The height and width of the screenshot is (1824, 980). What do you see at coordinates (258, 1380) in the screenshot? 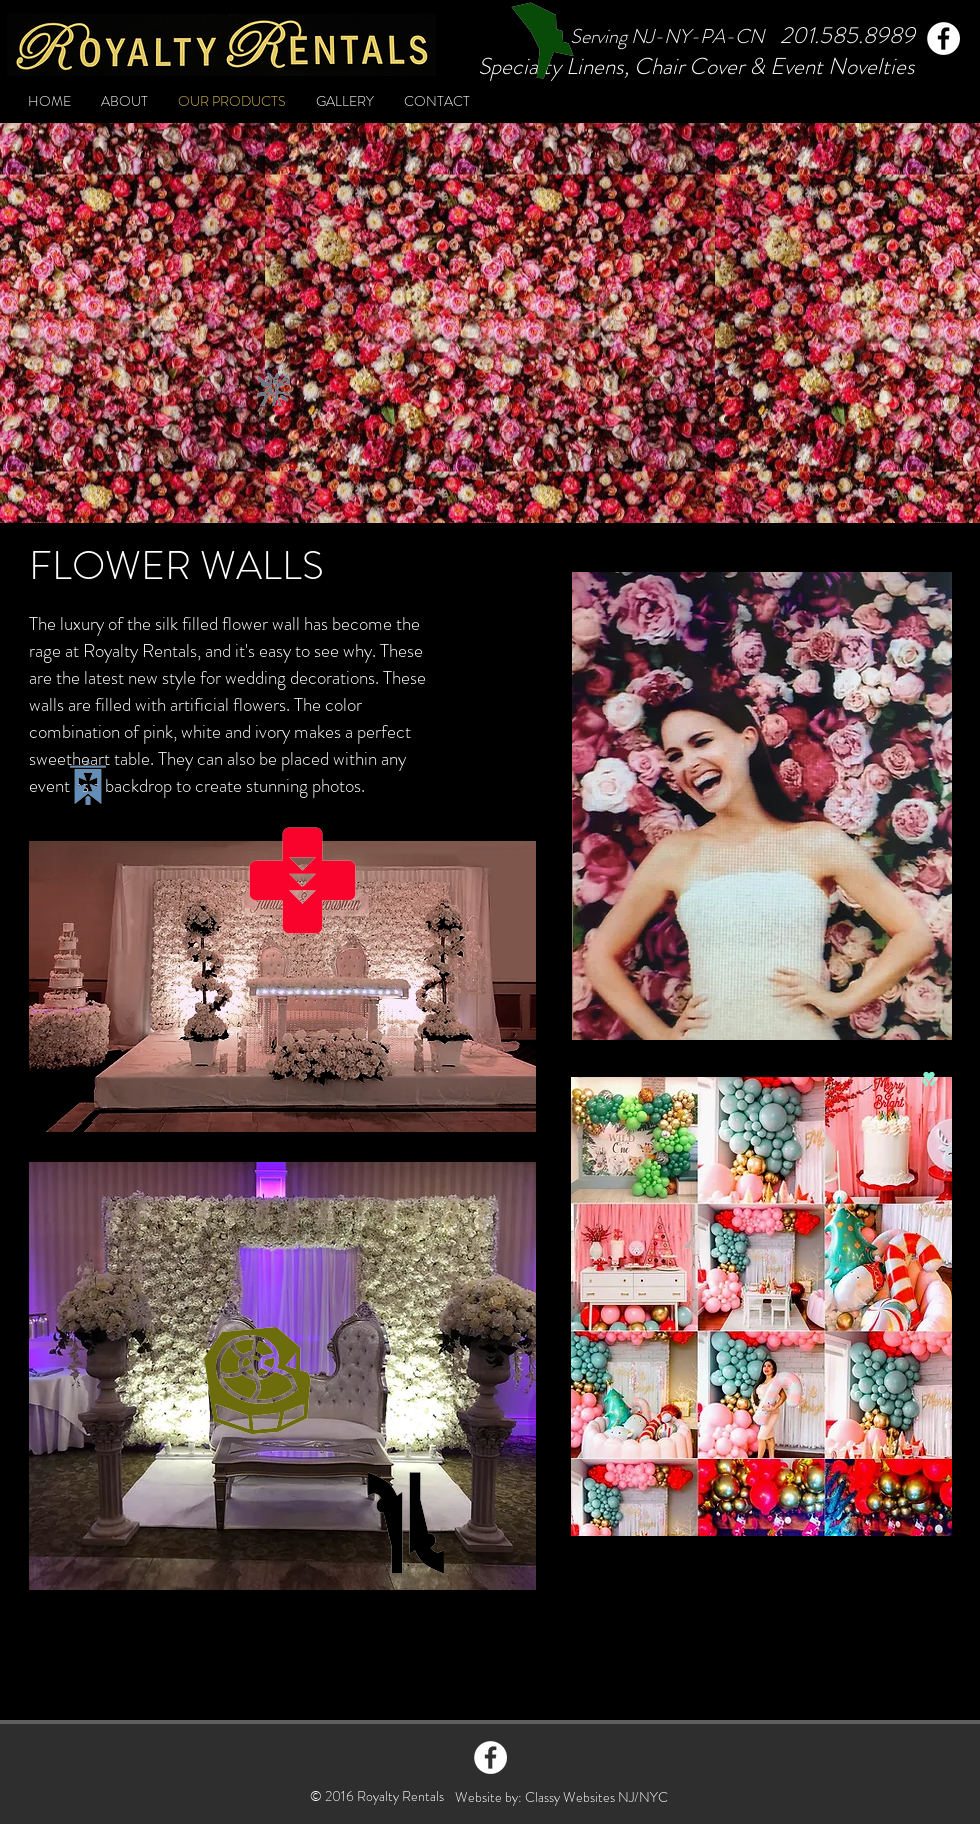
I see `view fossil collection or inventory` at bounding box center [258, 1380].